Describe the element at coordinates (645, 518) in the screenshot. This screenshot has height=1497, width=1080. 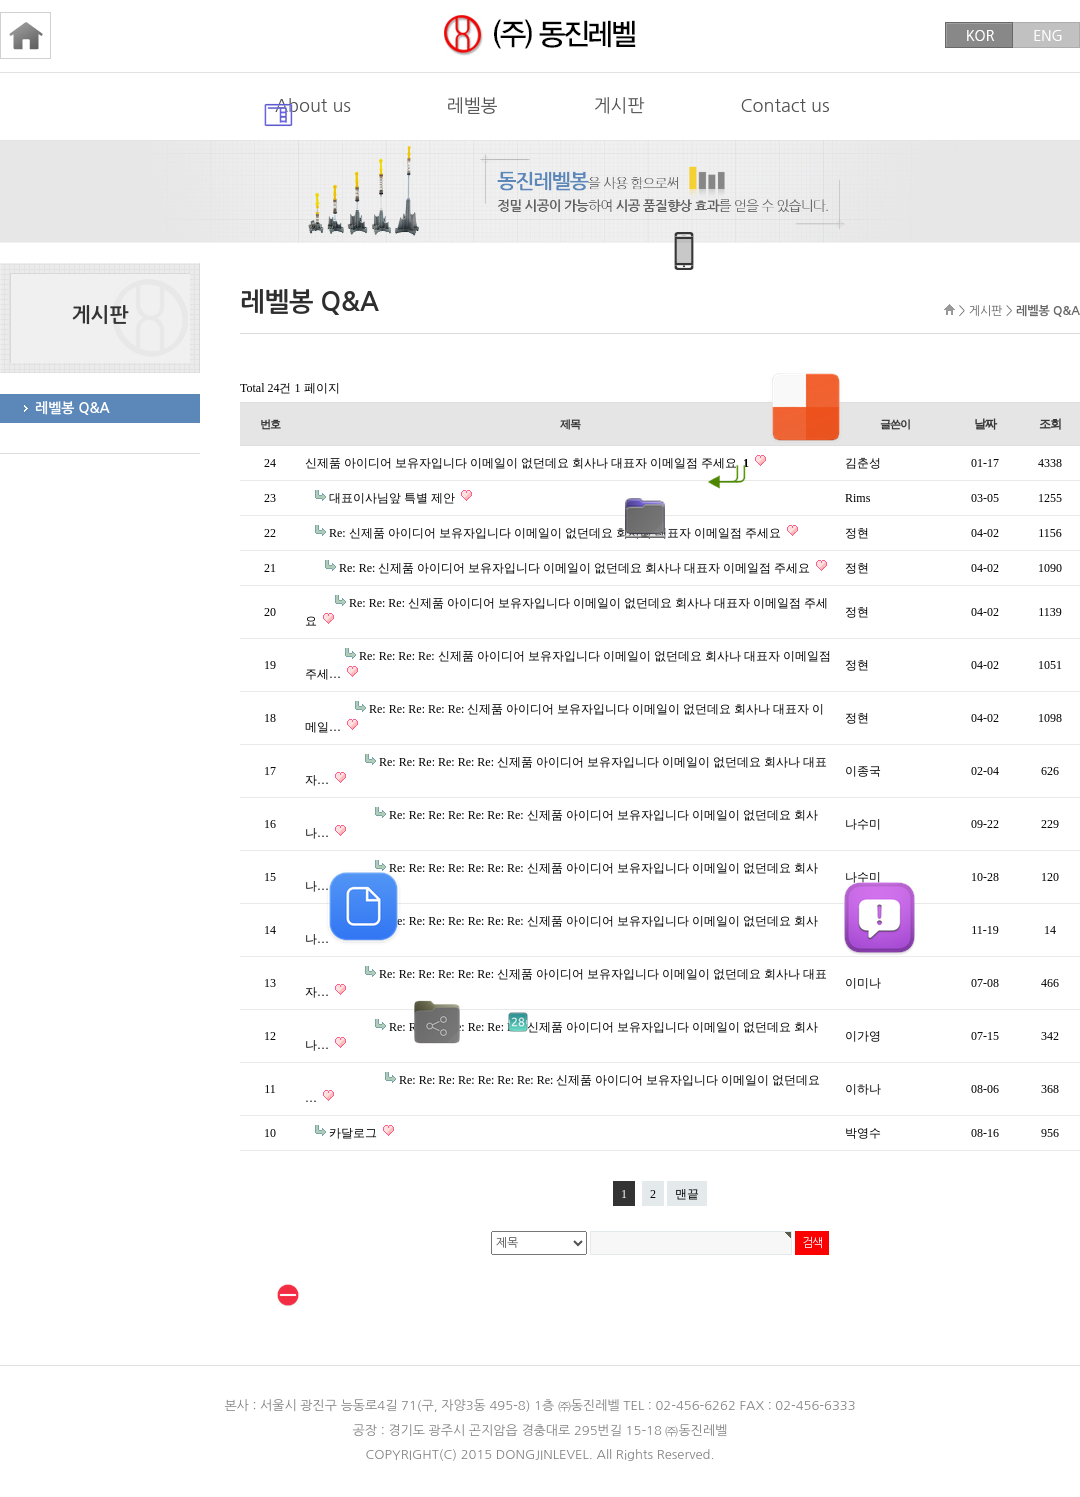
I see `access a remote or network folder` at that location.